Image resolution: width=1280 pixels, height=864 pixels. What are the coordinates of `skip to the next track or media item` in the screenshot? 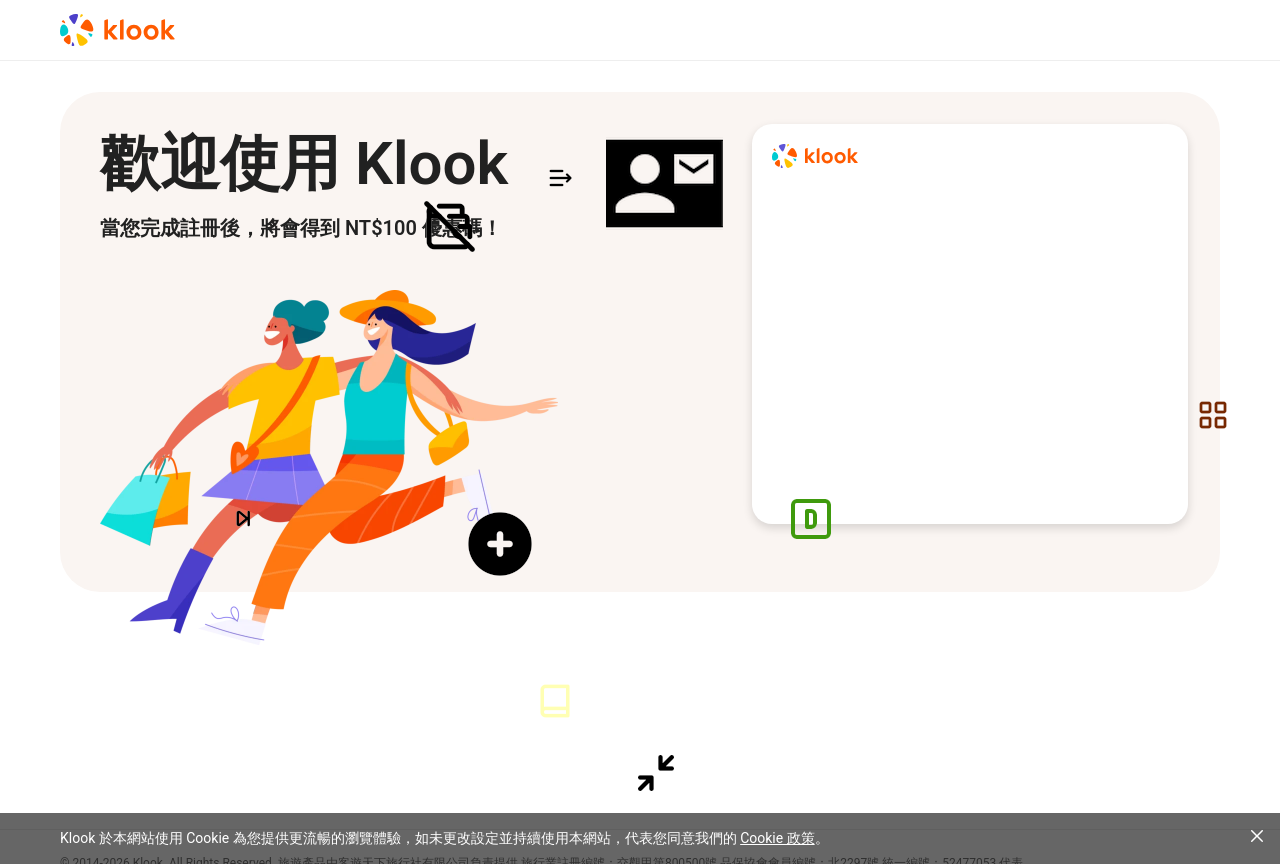 It's located at (243, 518).